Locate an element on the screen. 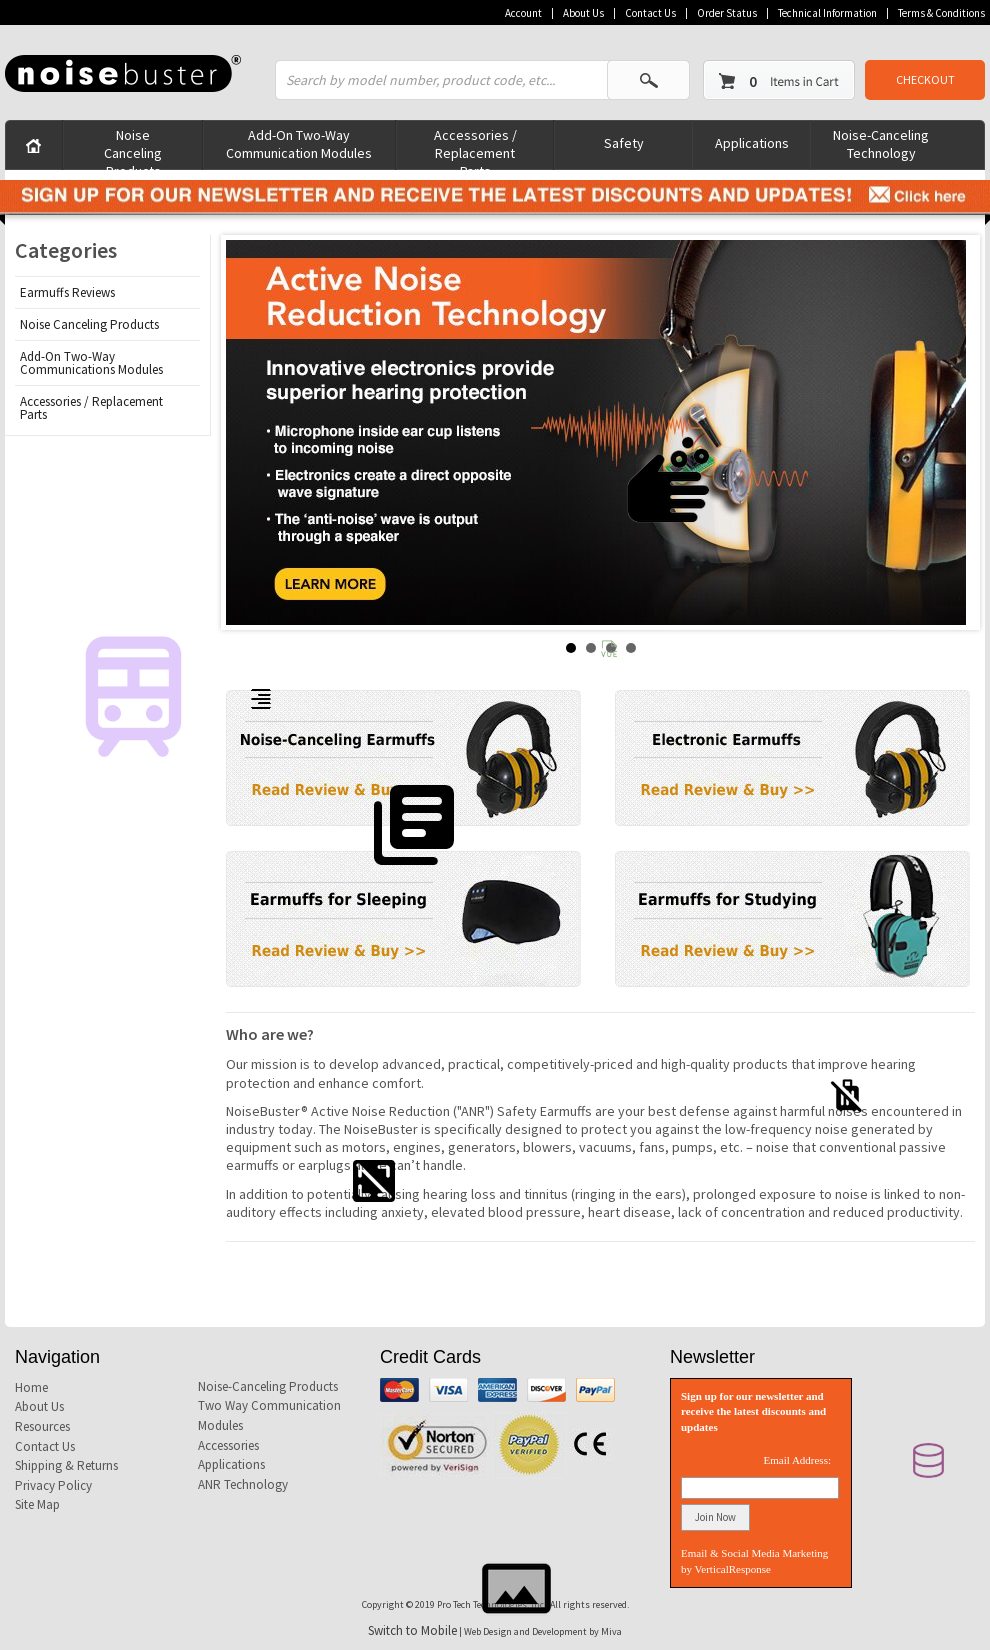 This screenshot has height=1650, width=990. access database storage is located at coordinates (928, 1460).